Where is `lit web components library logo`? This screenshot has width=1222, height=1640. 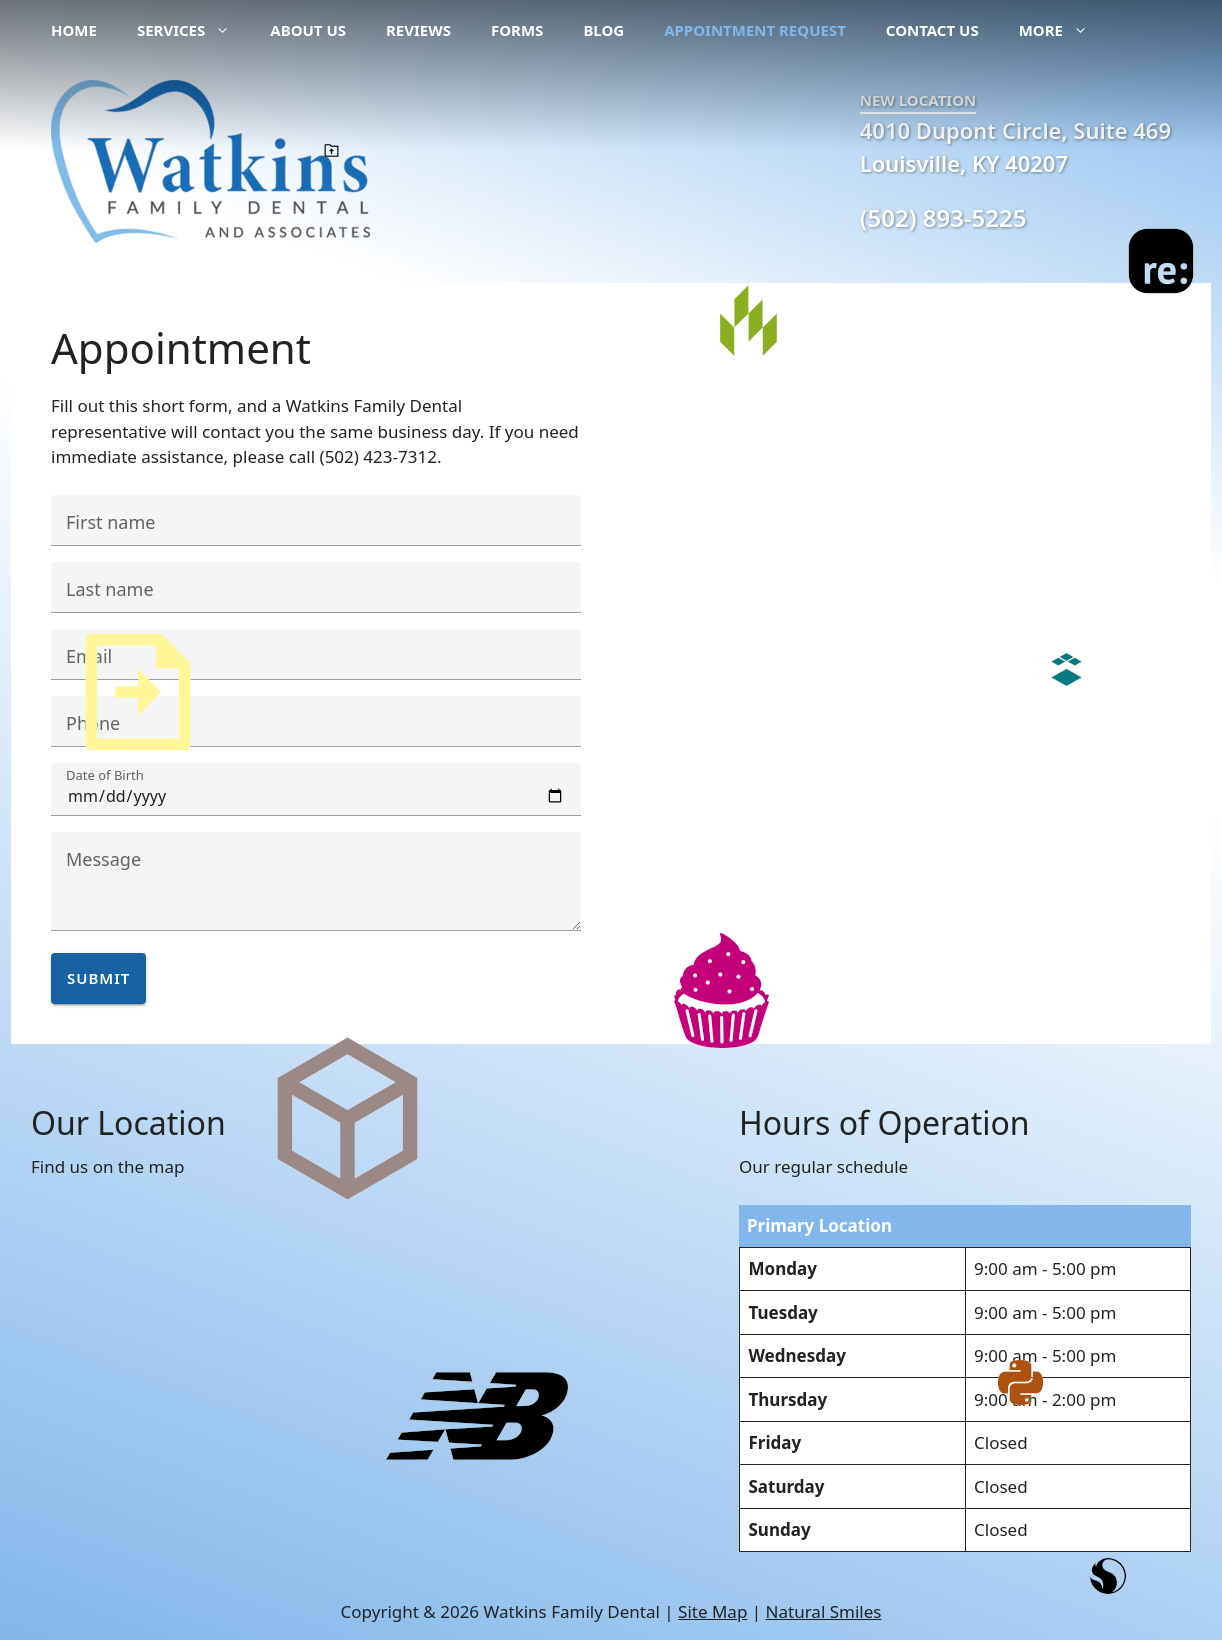 lit web components library logo is located at coordinates (748, 320).